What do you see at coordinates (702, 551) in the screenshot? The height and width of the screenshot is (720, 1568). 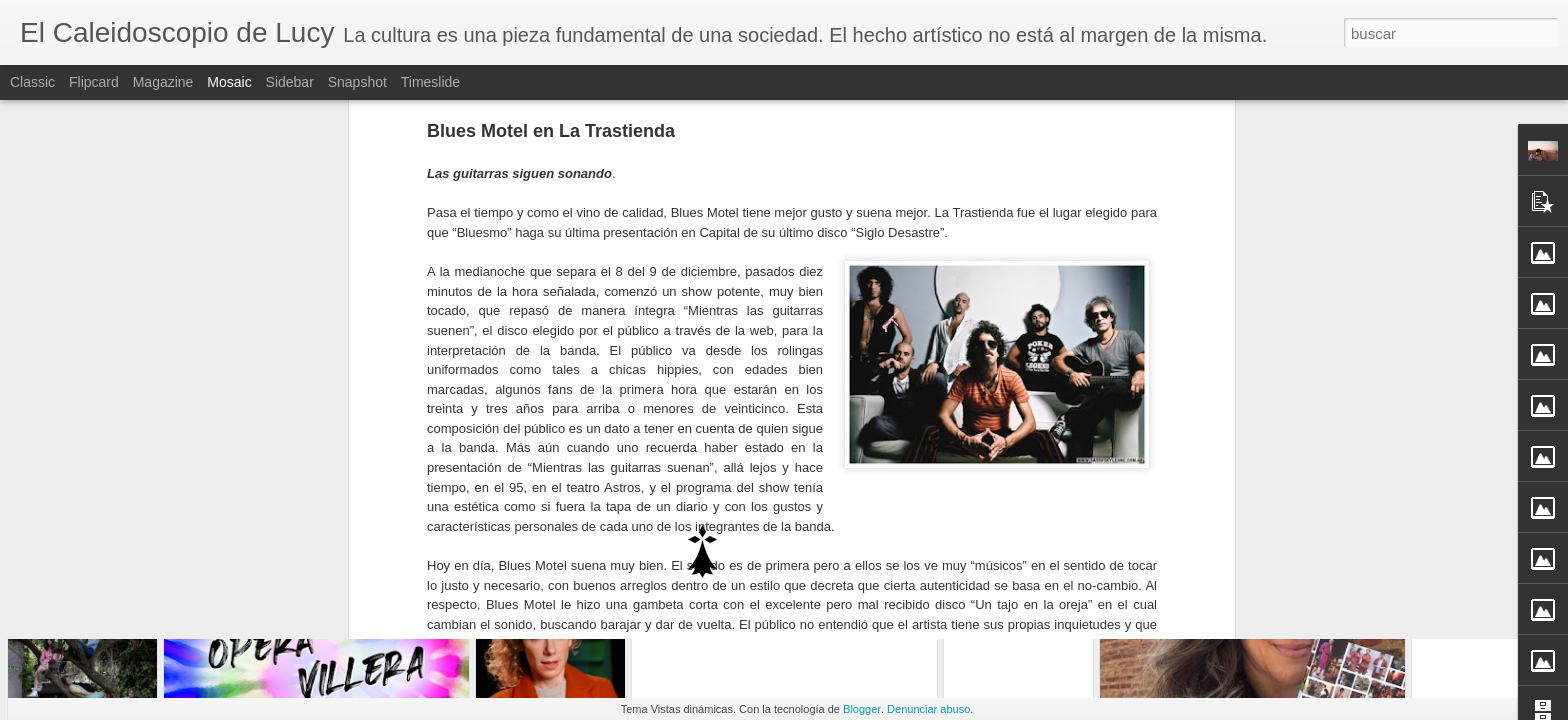 I see `heraldic ermine symbol used in coat of arms or crest designs` at bounding box center [702, 551].